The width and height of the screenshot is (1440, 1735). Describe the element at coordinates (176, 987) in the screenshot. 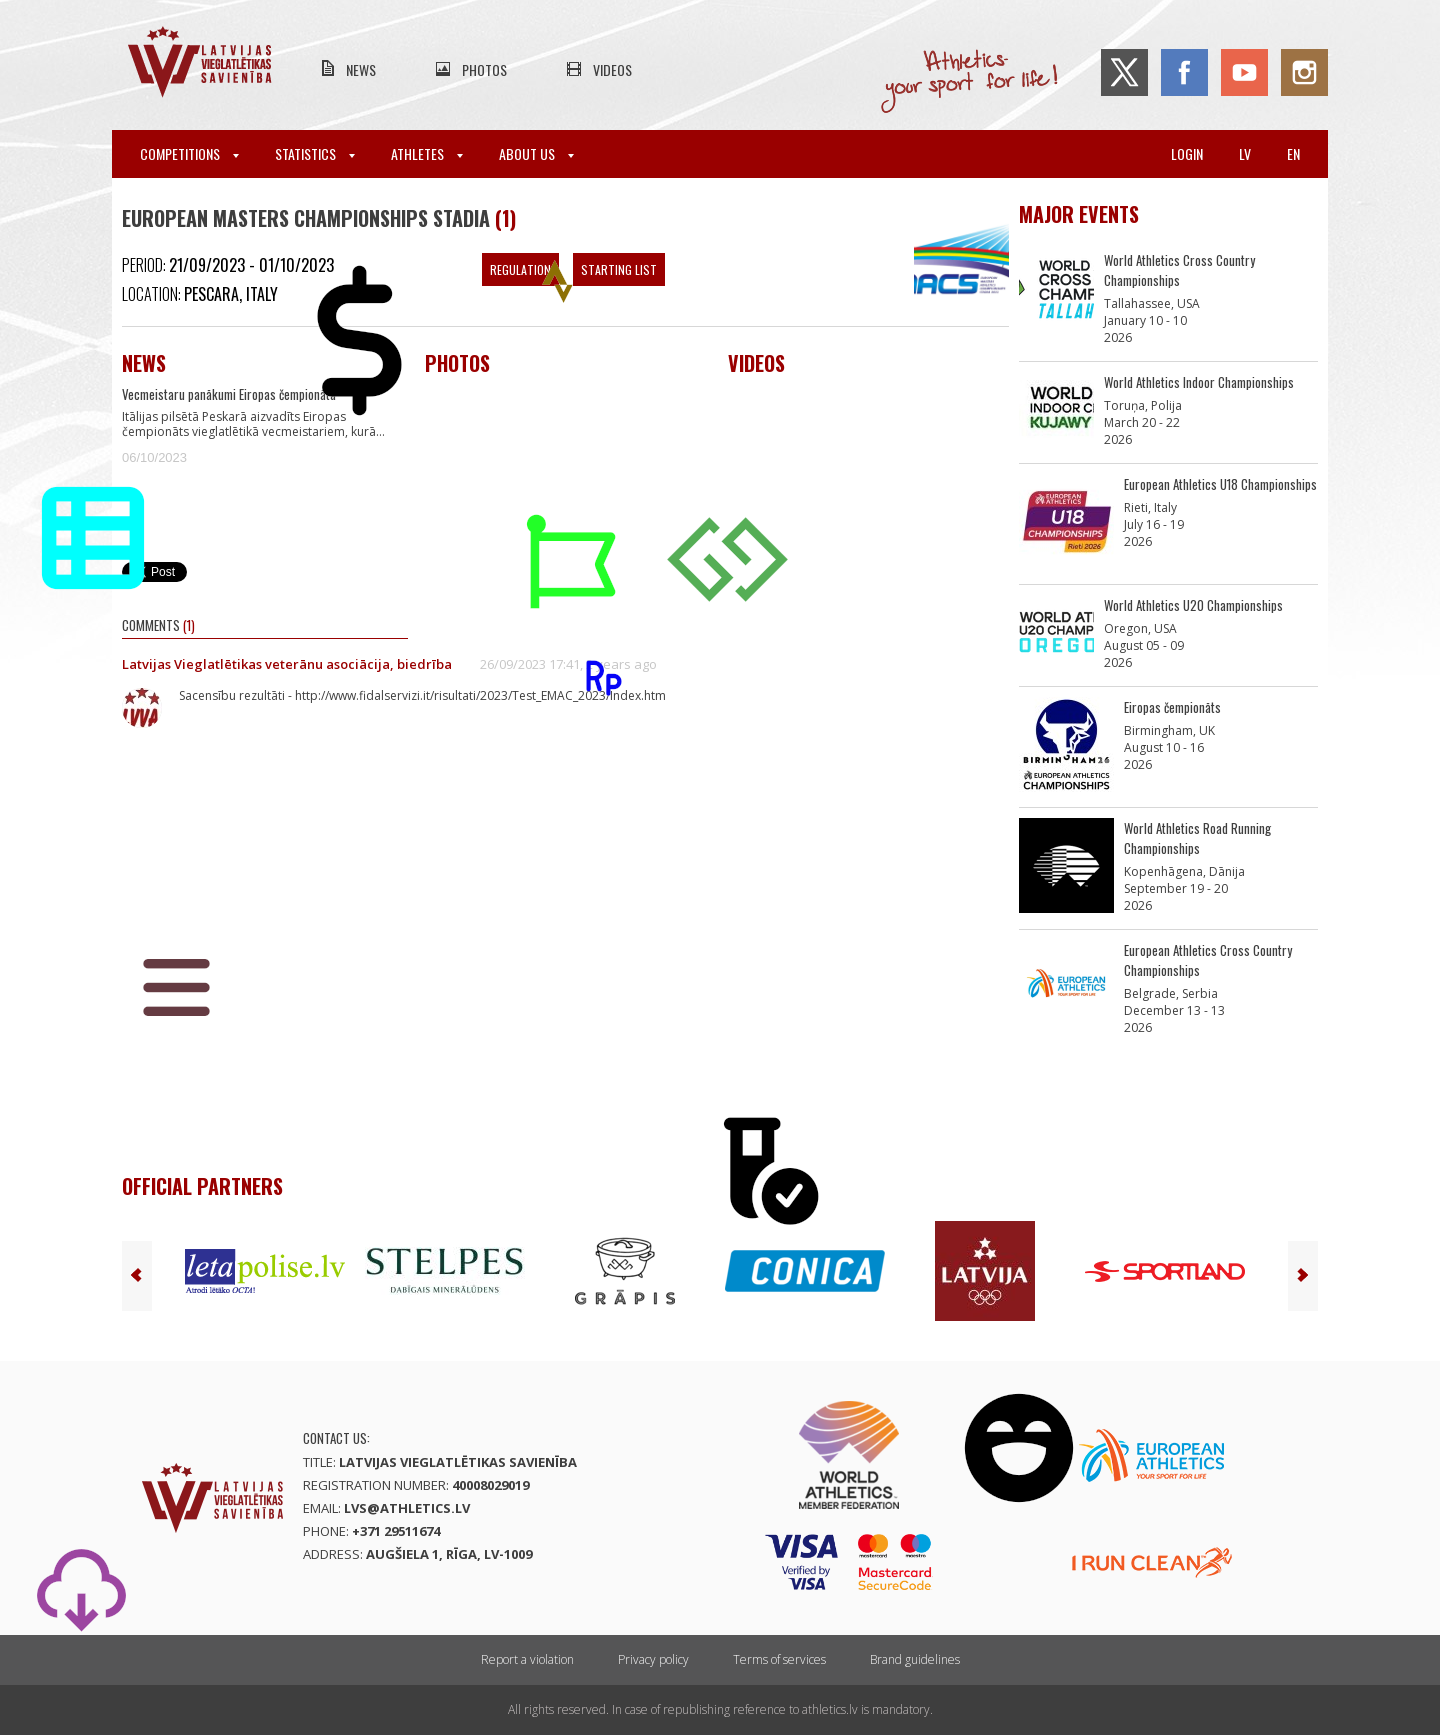

I see `open navigation menu` at that location.